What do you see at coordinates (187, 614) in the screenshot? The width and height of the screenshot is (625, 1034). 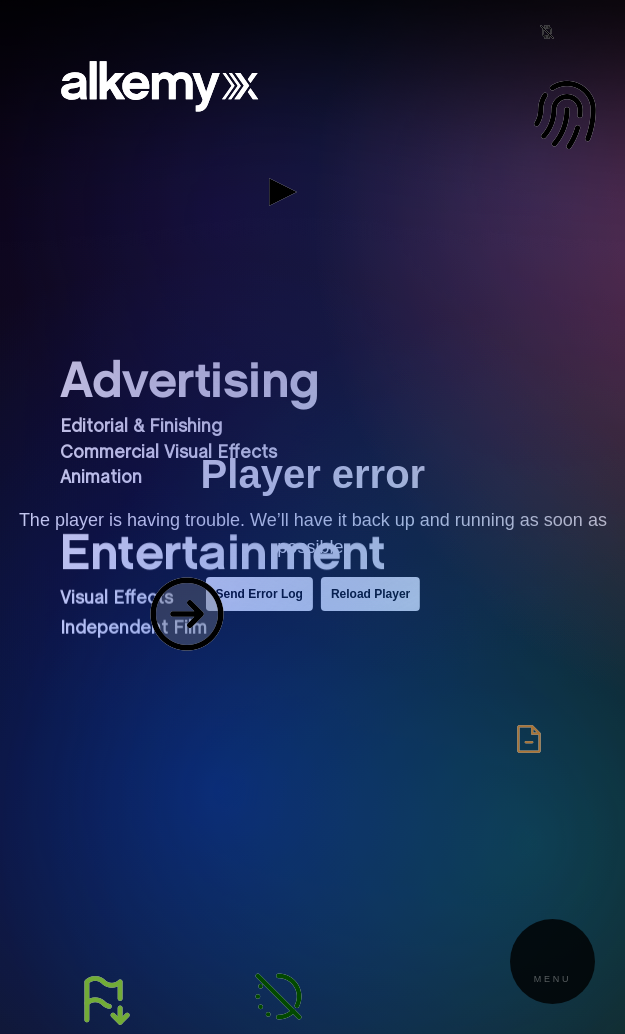 I see `proceed to the next step` at bounding box center [187, 614].